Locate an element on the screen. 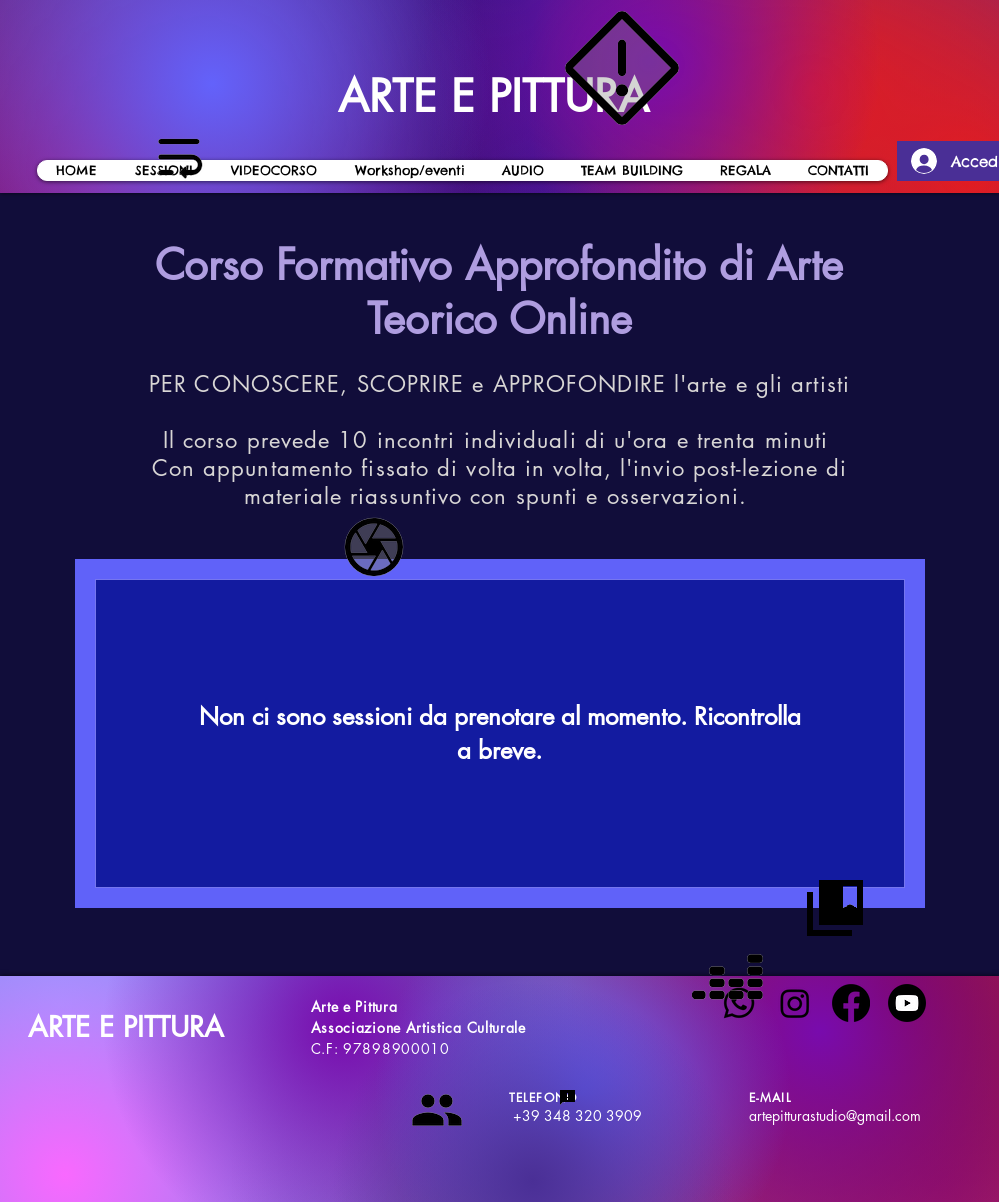 The image size is (999, 1202). toggle text wrapping in a document or editor is located at coordinates (179, 157).